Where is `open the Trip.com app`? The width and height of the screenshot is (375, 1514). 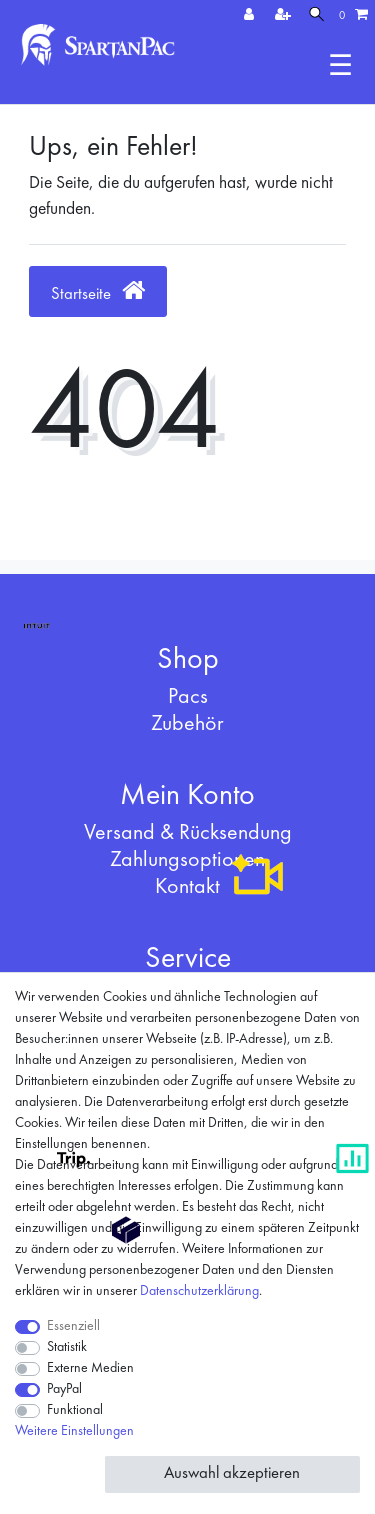
open the Trip.com app is located at coordinates (73, 1159).